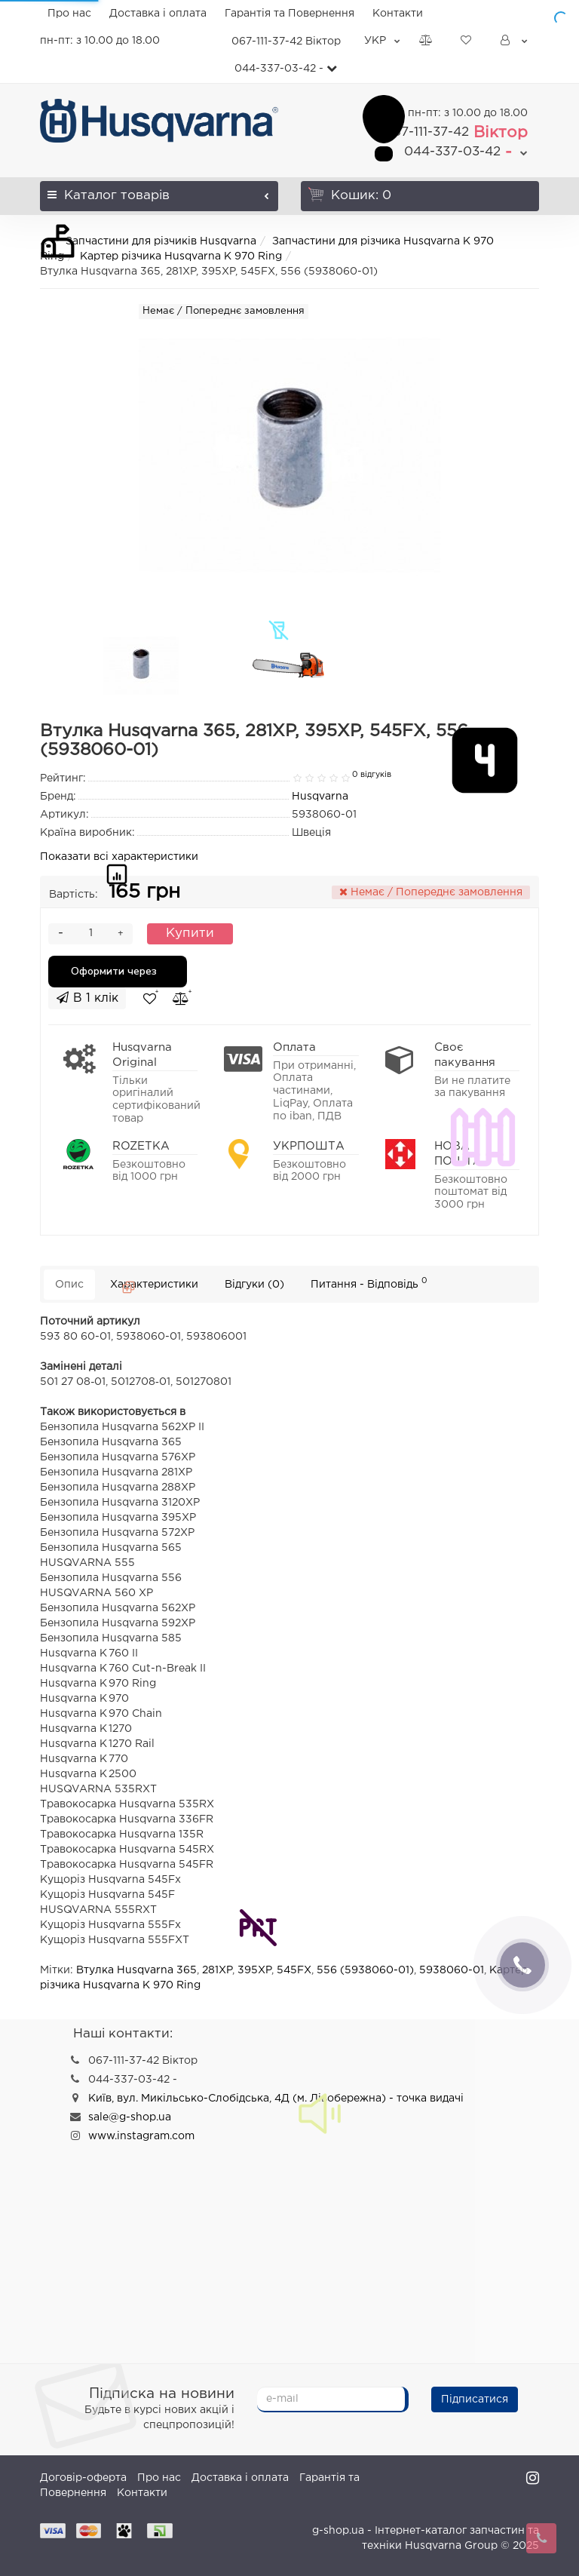 Image resolution: width=579 pixels, height=2576 pixels. What do you see at coordinates (485, 760) in the screenshot?
I see `select option 4 from a numbered list` at bounding box center [485, 760].